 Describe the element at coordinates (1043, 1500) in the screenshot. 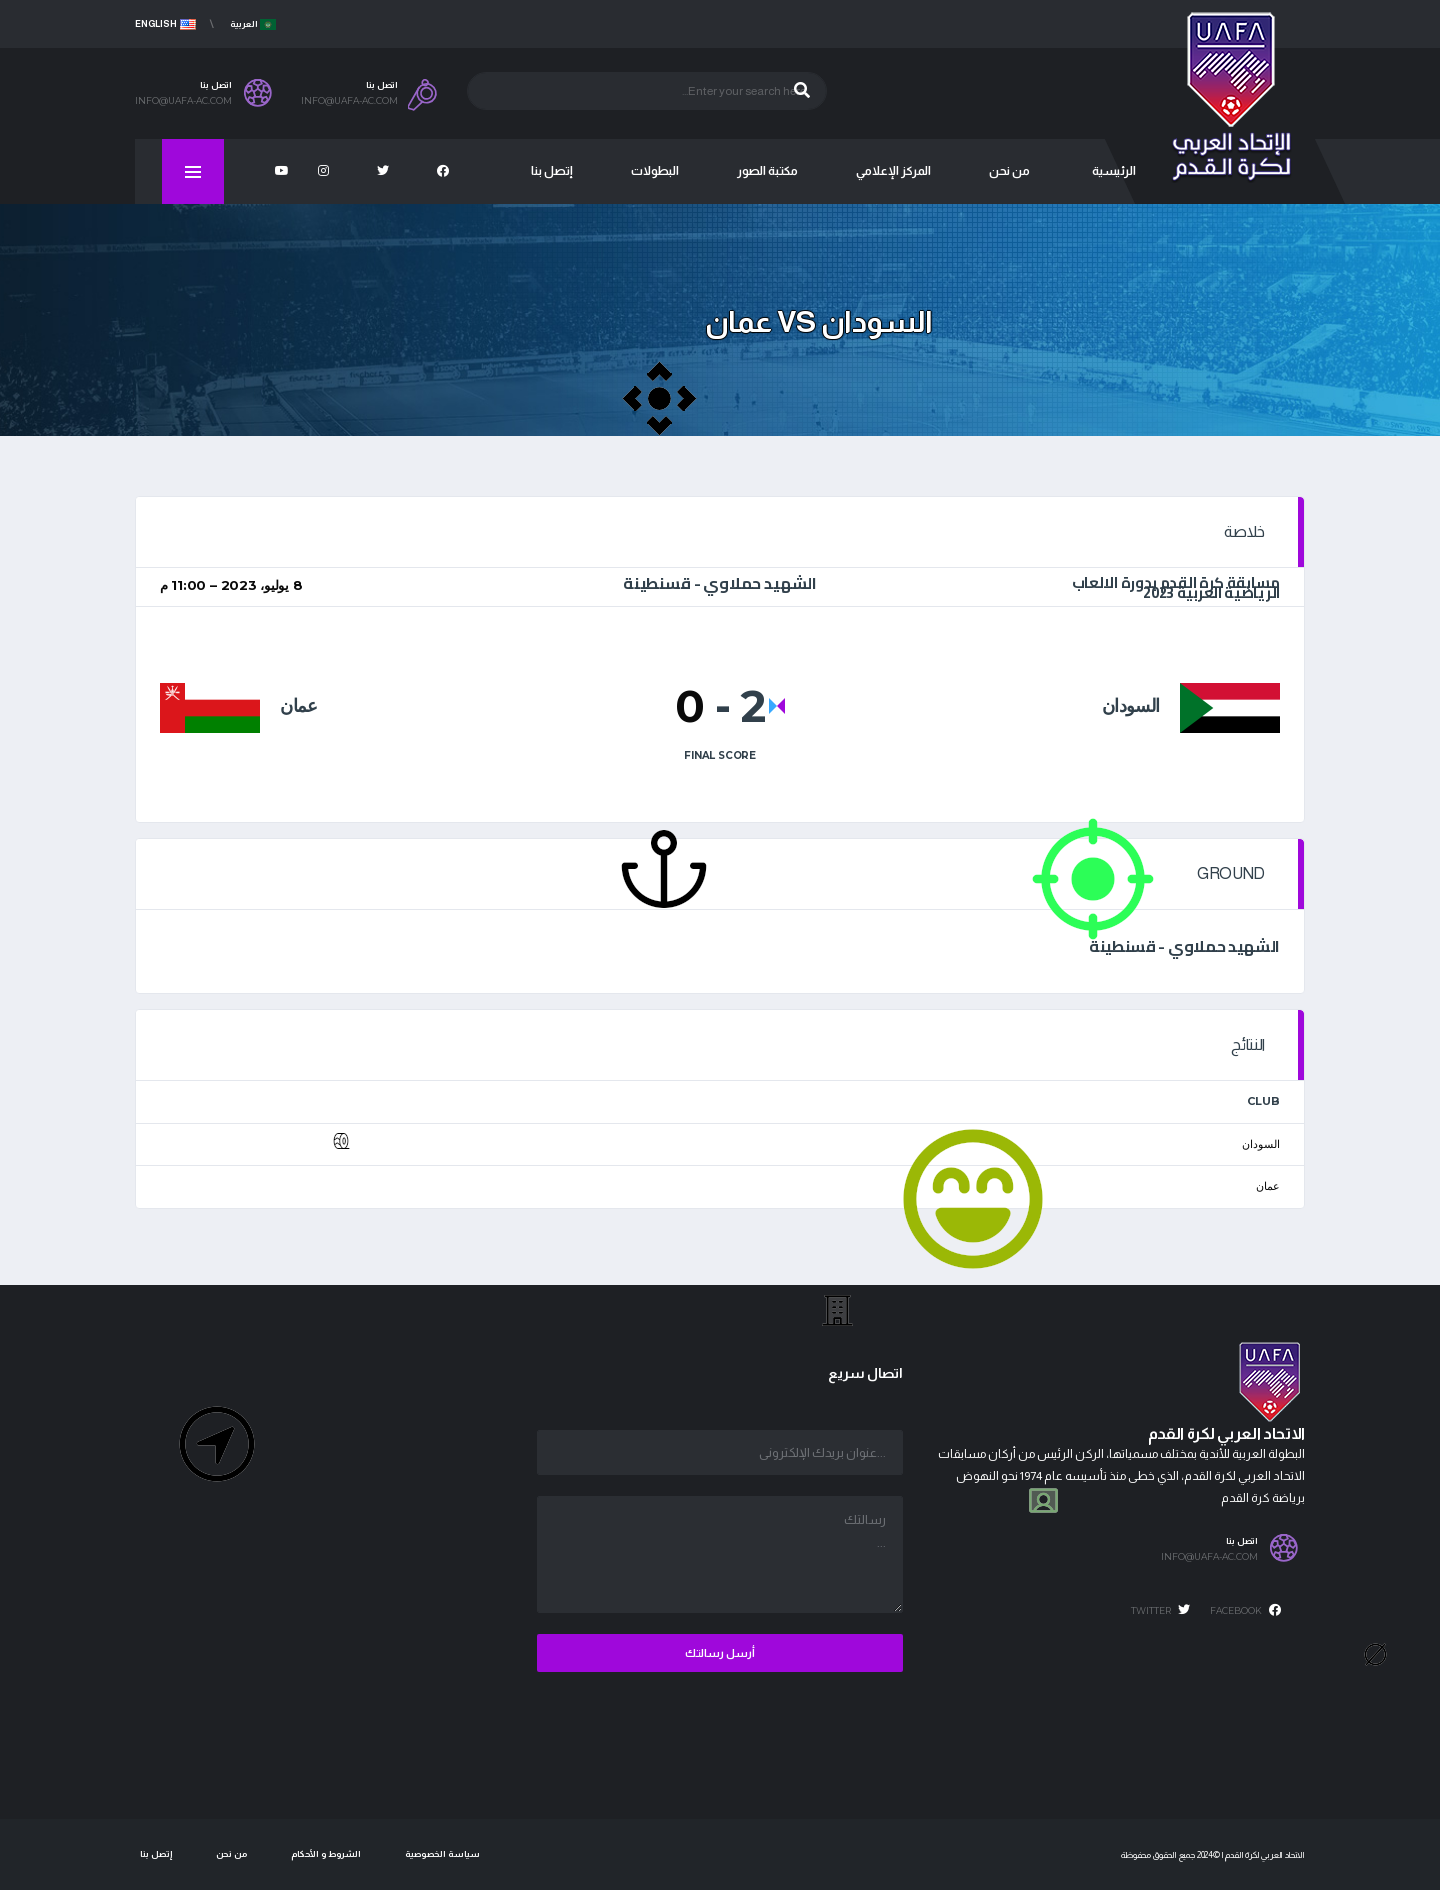

I see `view user profile card` at that location.